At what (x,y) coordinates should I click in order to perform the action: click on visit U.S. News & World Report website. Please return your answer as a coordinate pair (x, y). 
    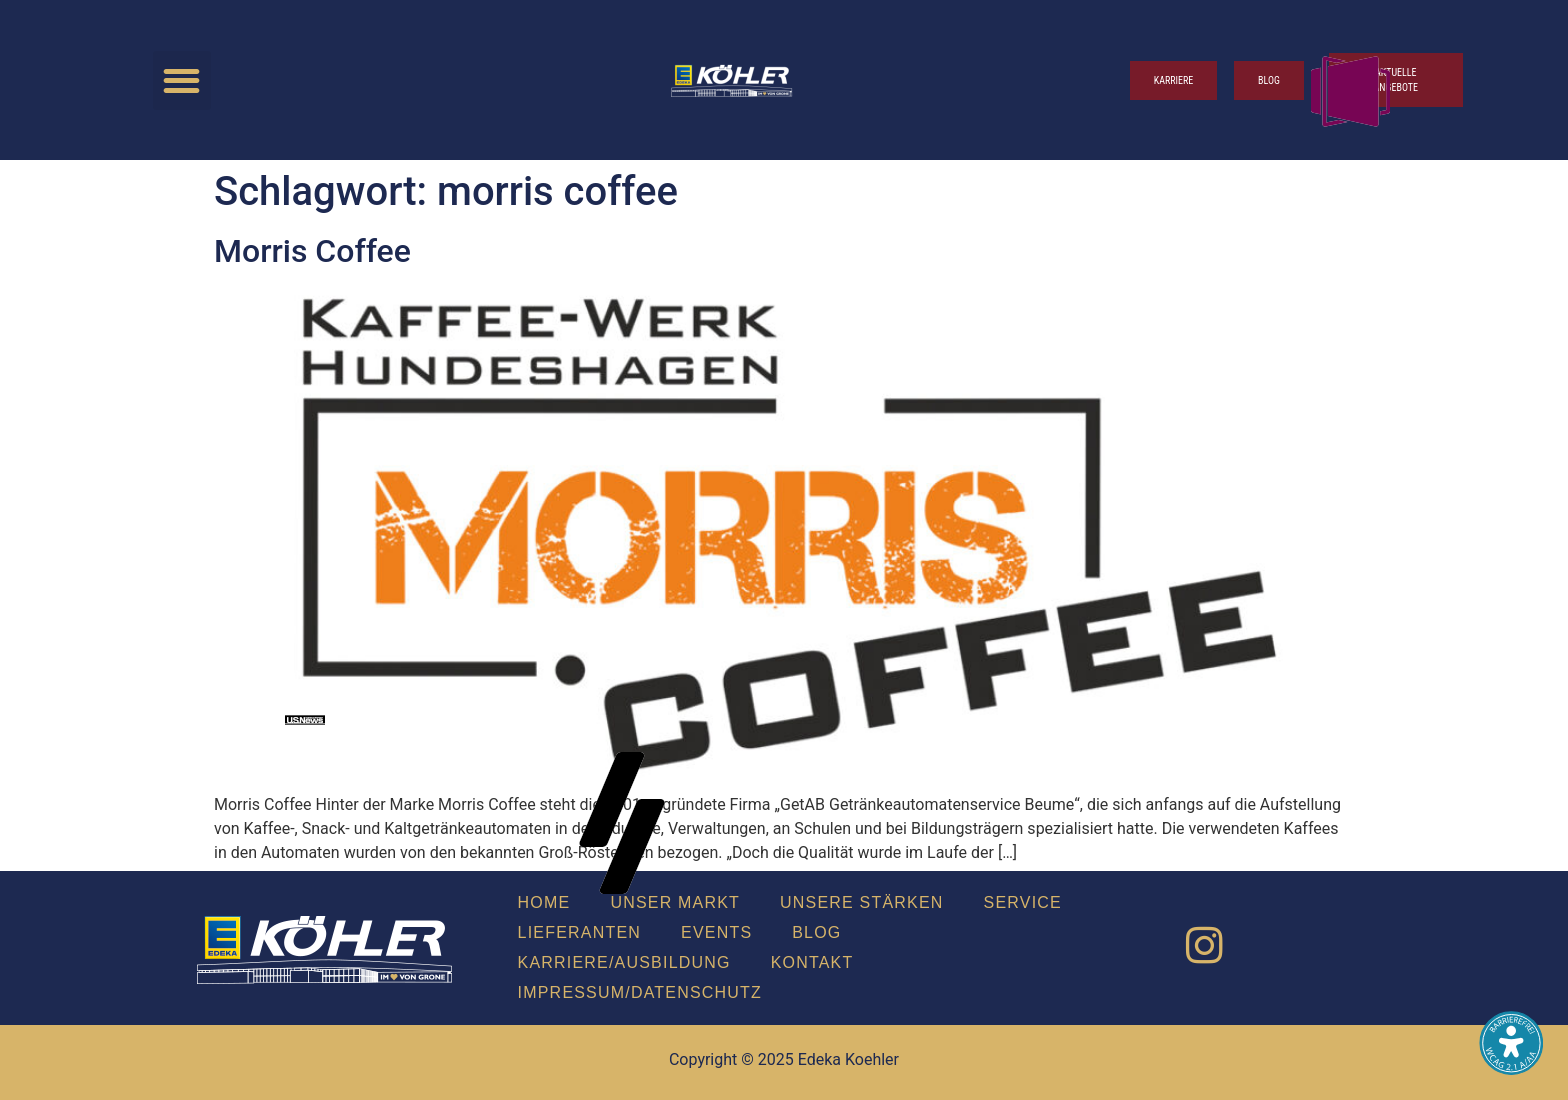
    Looking at the image, I should click on (305, 720).